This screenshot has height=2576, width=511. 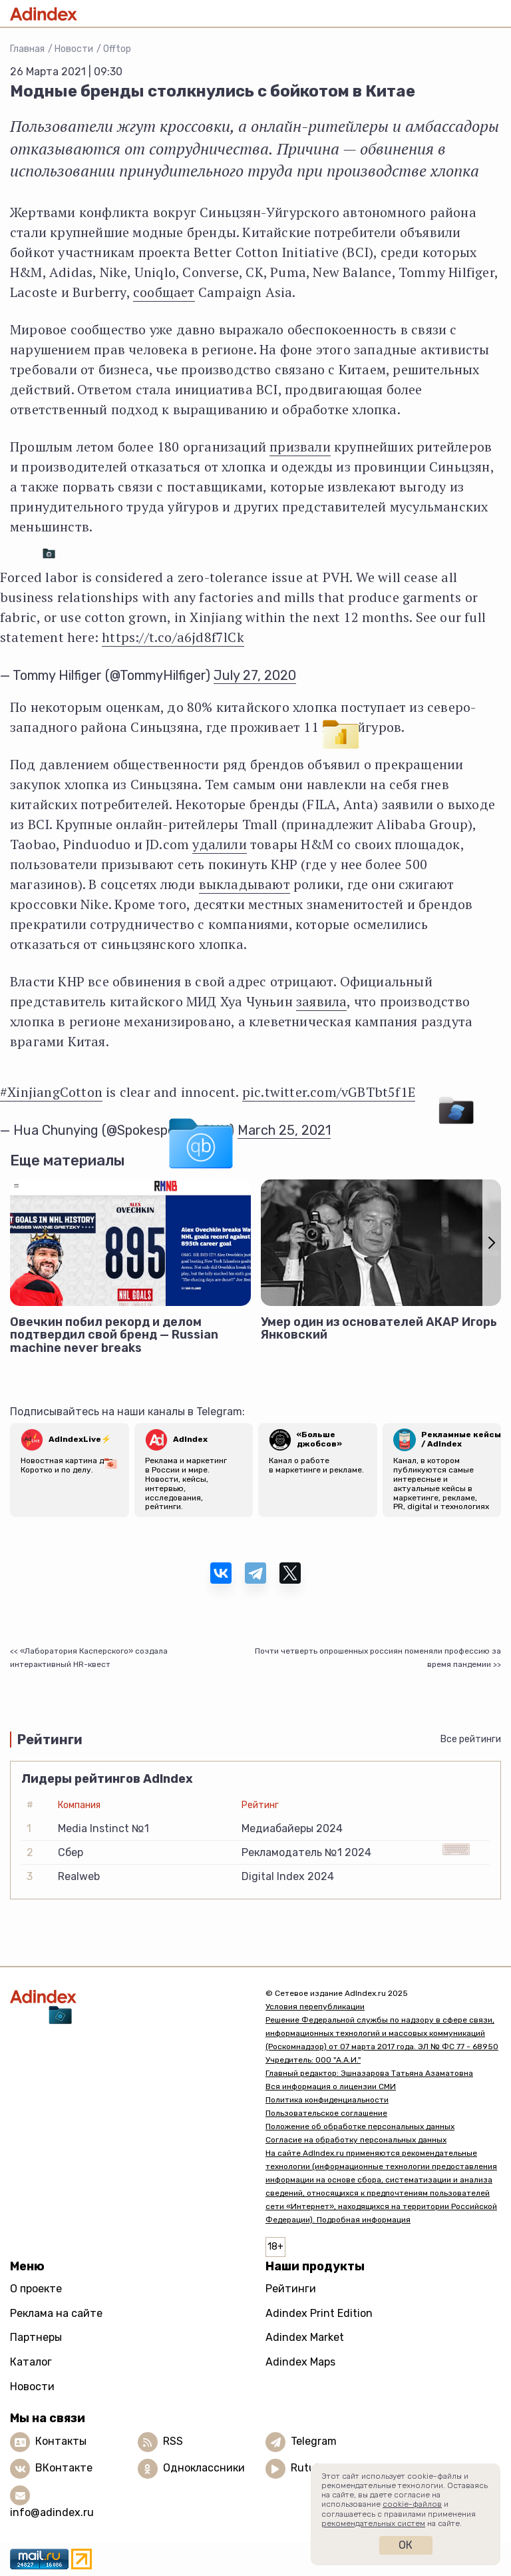 What do you see at coordinates (456, 1111) in the screenshot?
I see `folder containing SolidJS project files` at bounding box center [456, 1111].